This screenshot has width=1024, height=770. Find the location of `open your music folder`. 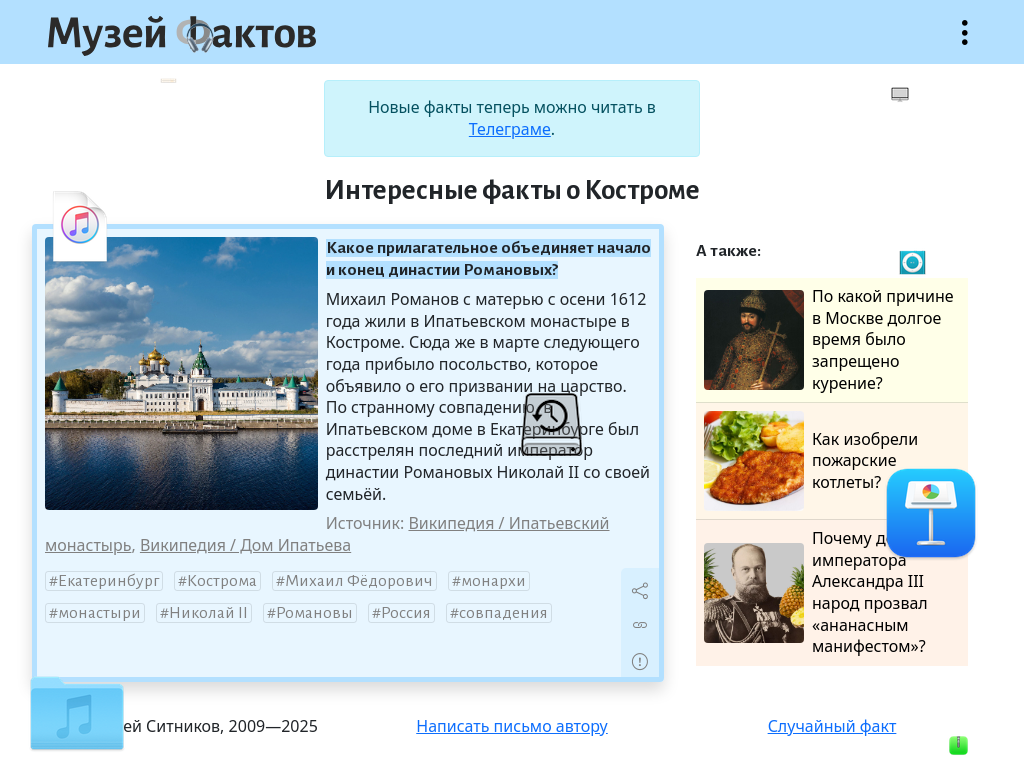

open your music folder is located at coordinates (77, 713).